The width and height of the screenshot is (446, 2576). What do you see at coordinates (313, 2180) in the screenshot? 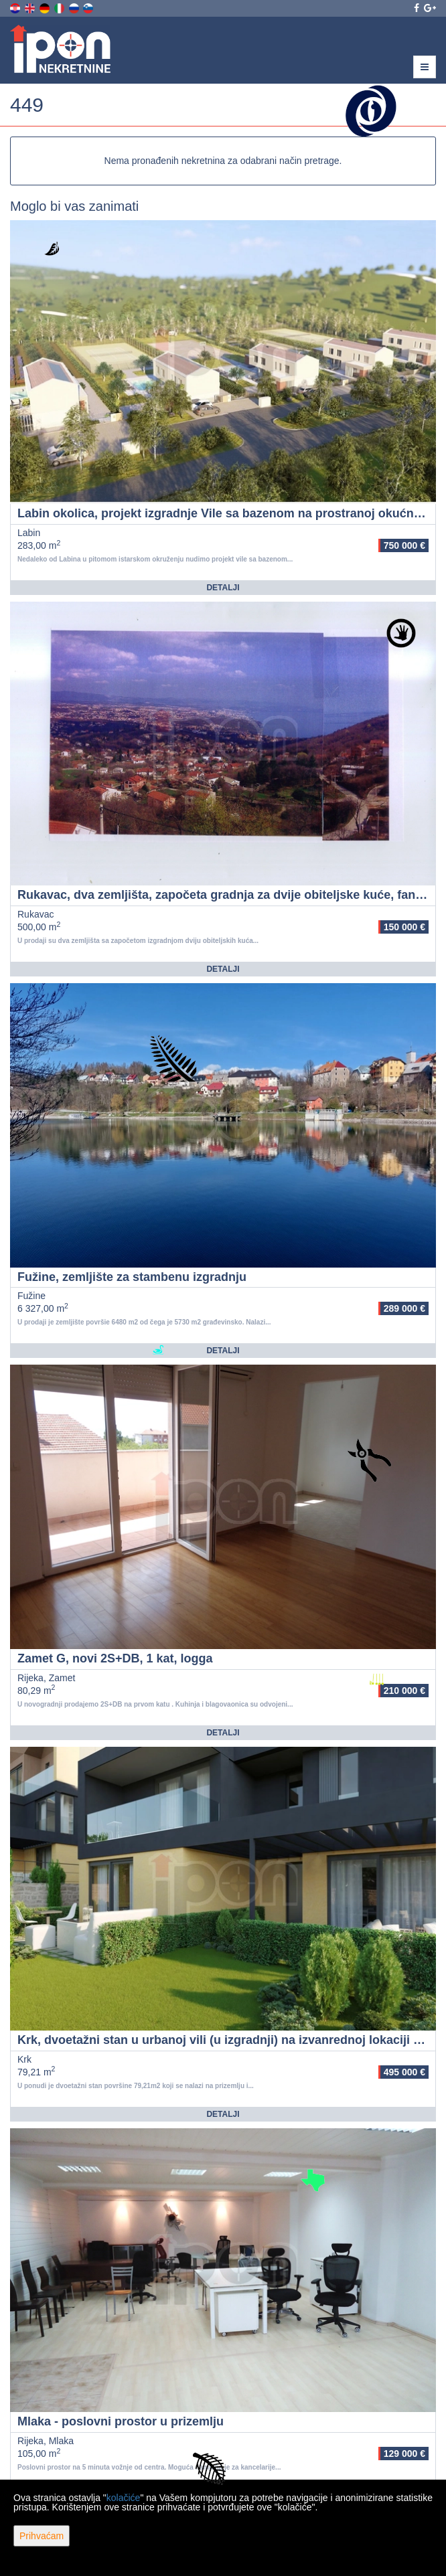
I see `select texas as your region or state` at bounding box center [313, 2180].